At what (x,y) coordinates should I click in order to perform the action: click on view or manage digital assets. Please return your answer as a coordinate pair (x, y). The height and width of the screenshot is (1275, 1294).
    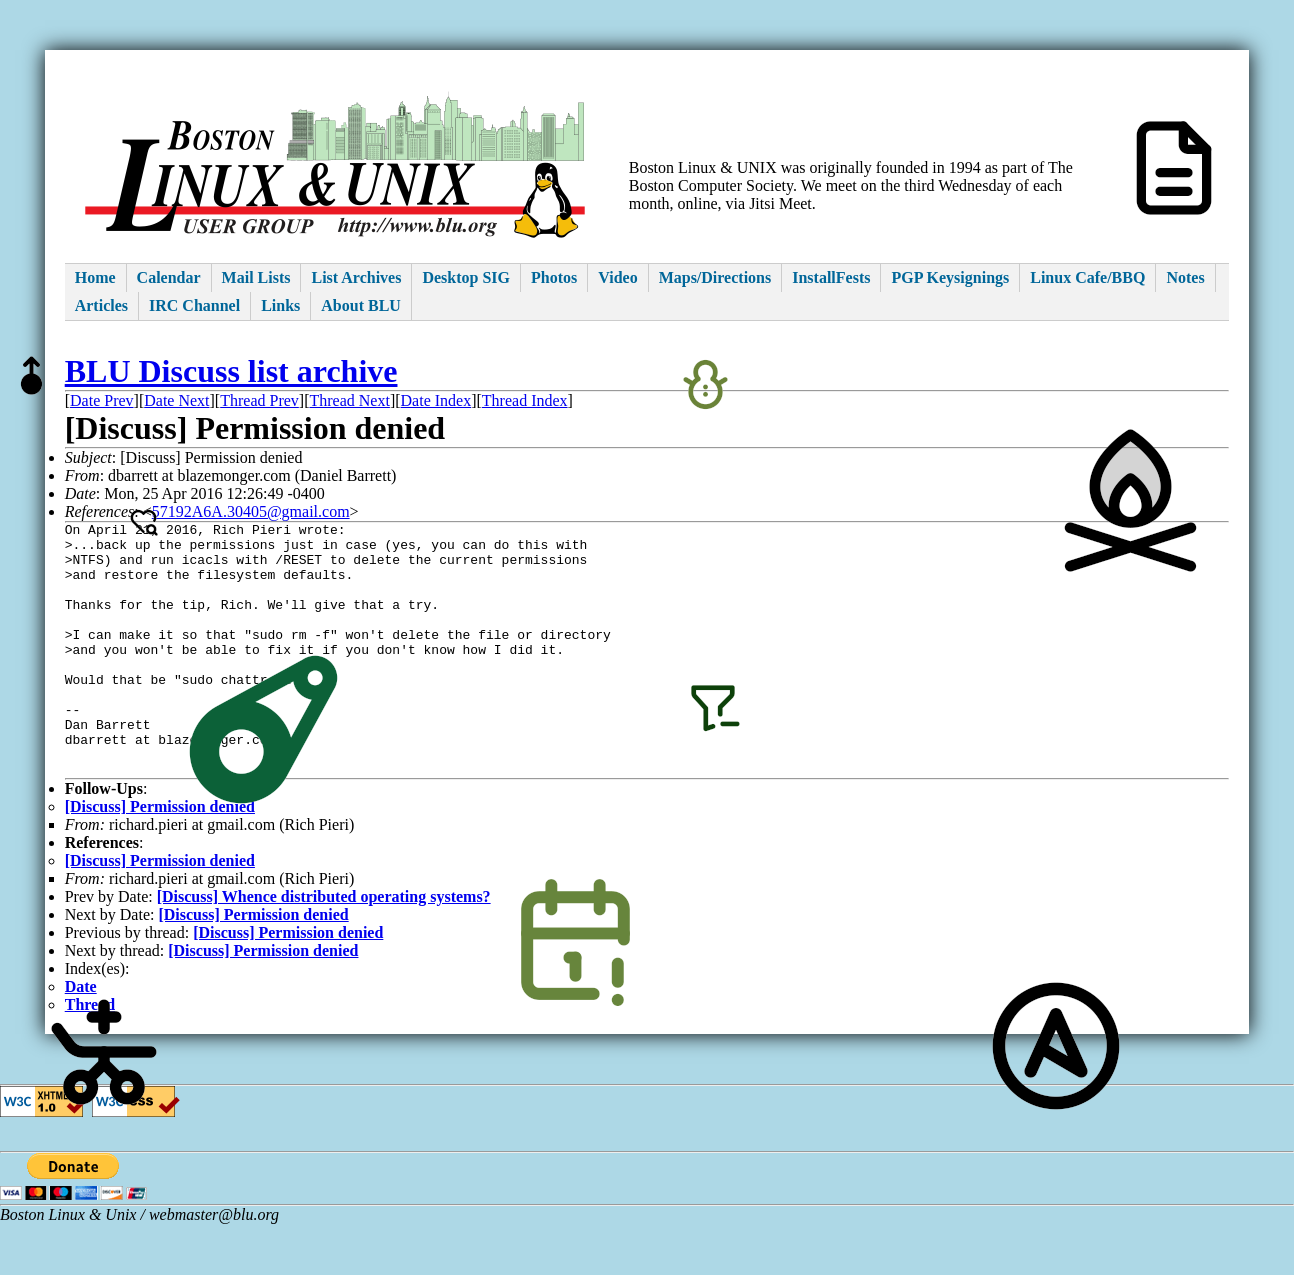
    Looking at the image, I should click on (263, 729).